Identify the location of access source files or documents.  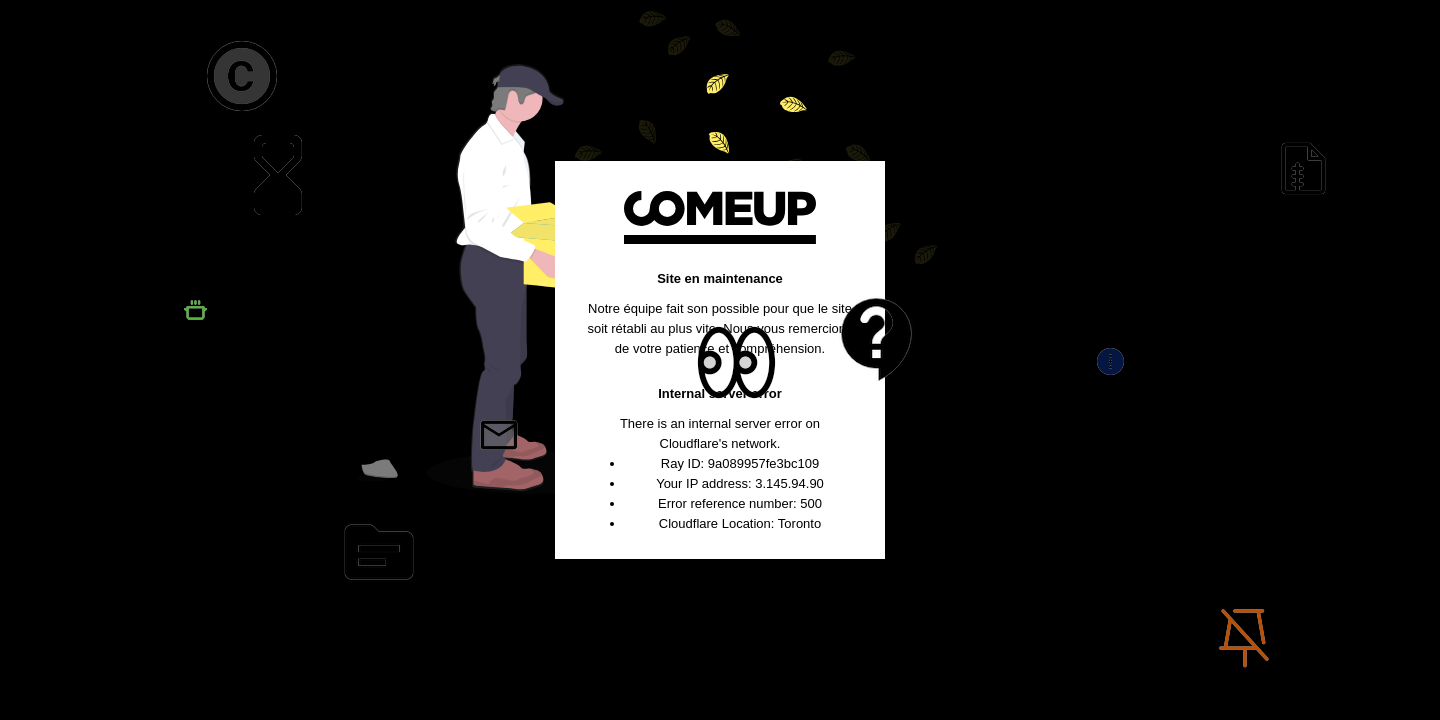
(379, 552).